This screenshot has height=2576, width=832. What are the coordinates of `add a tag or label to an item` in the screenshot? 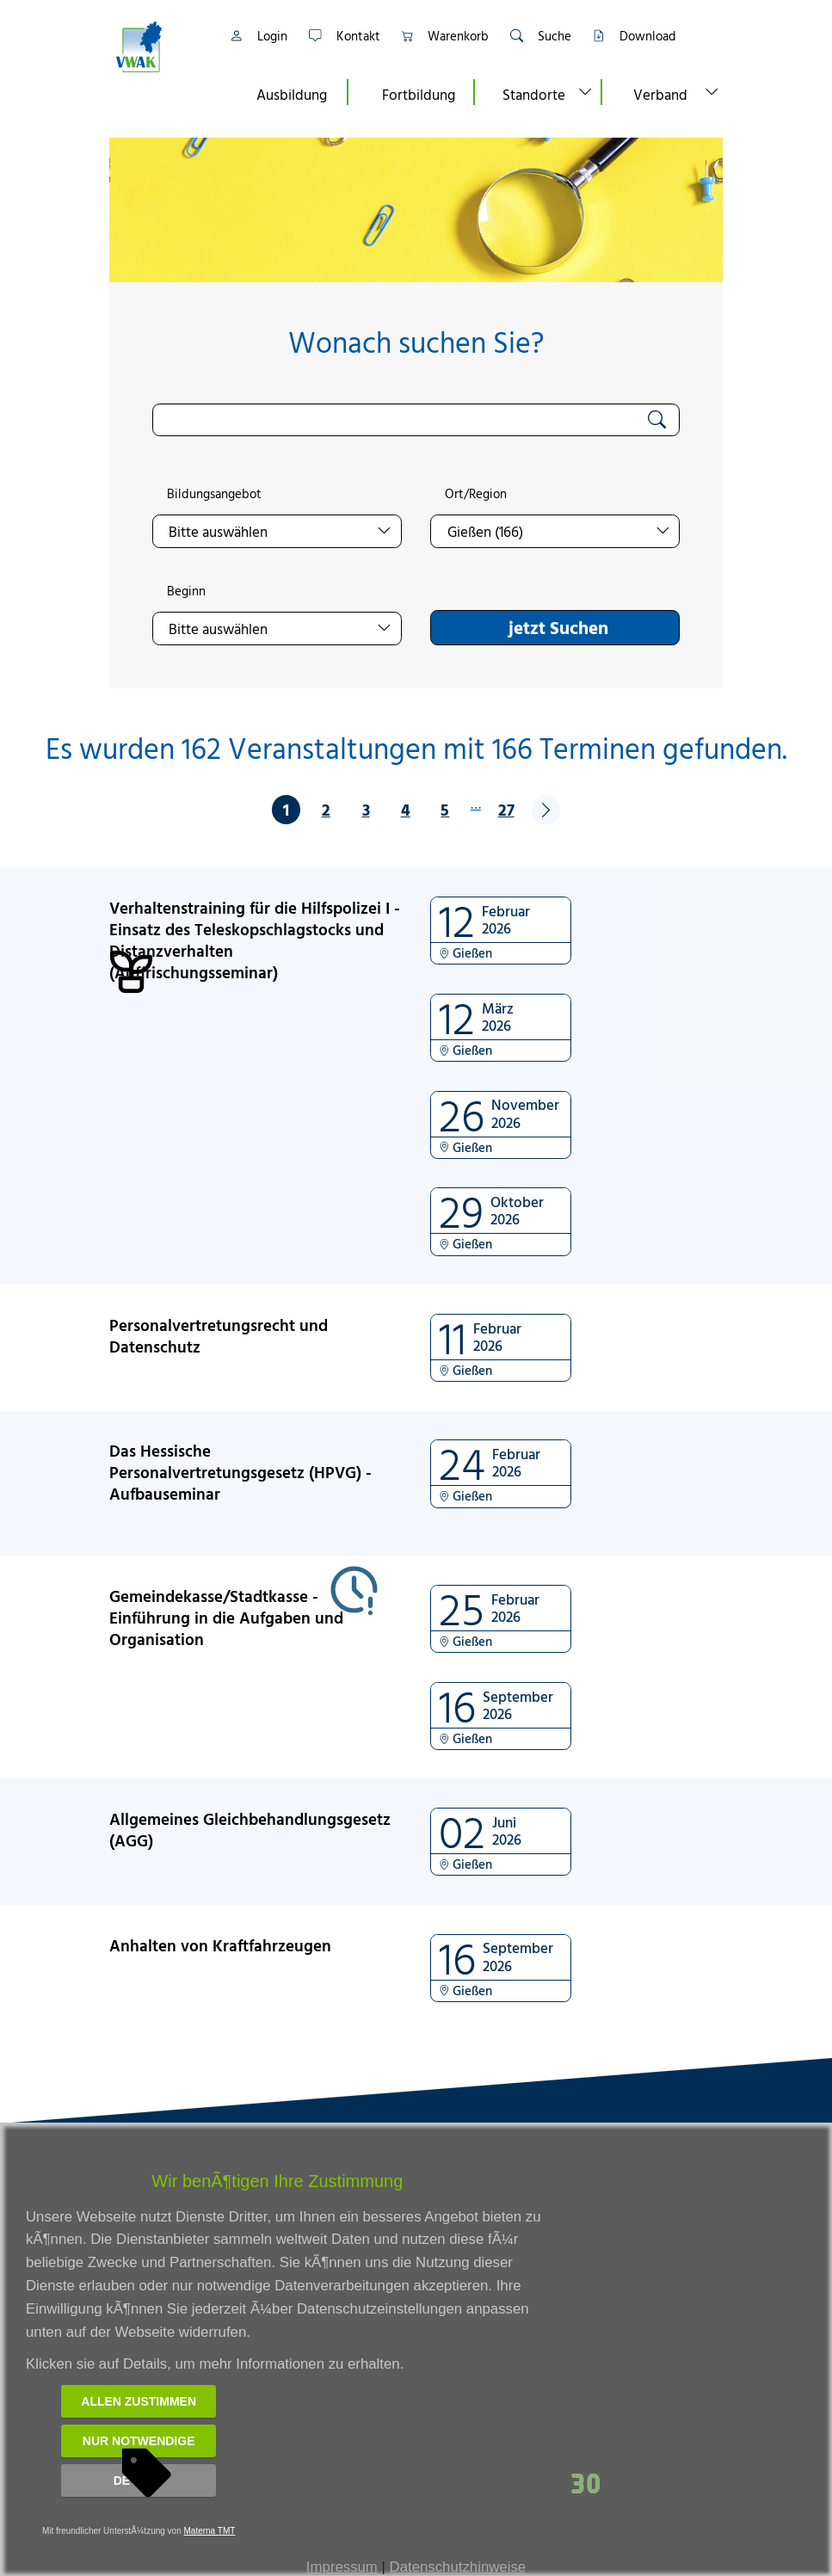 It's located at (144, 2470).